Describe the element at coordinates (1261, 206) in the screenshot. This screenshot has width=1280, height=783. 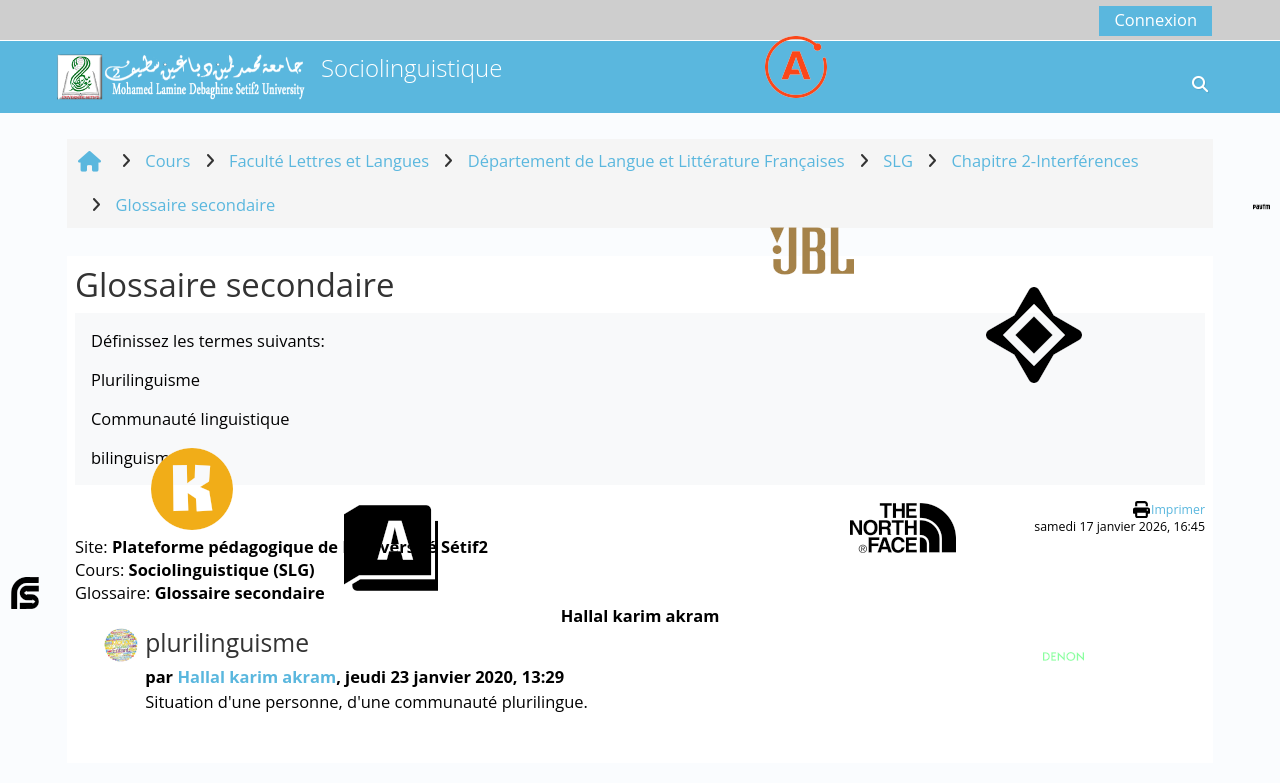
I see `open Paytm payment app` at that location.